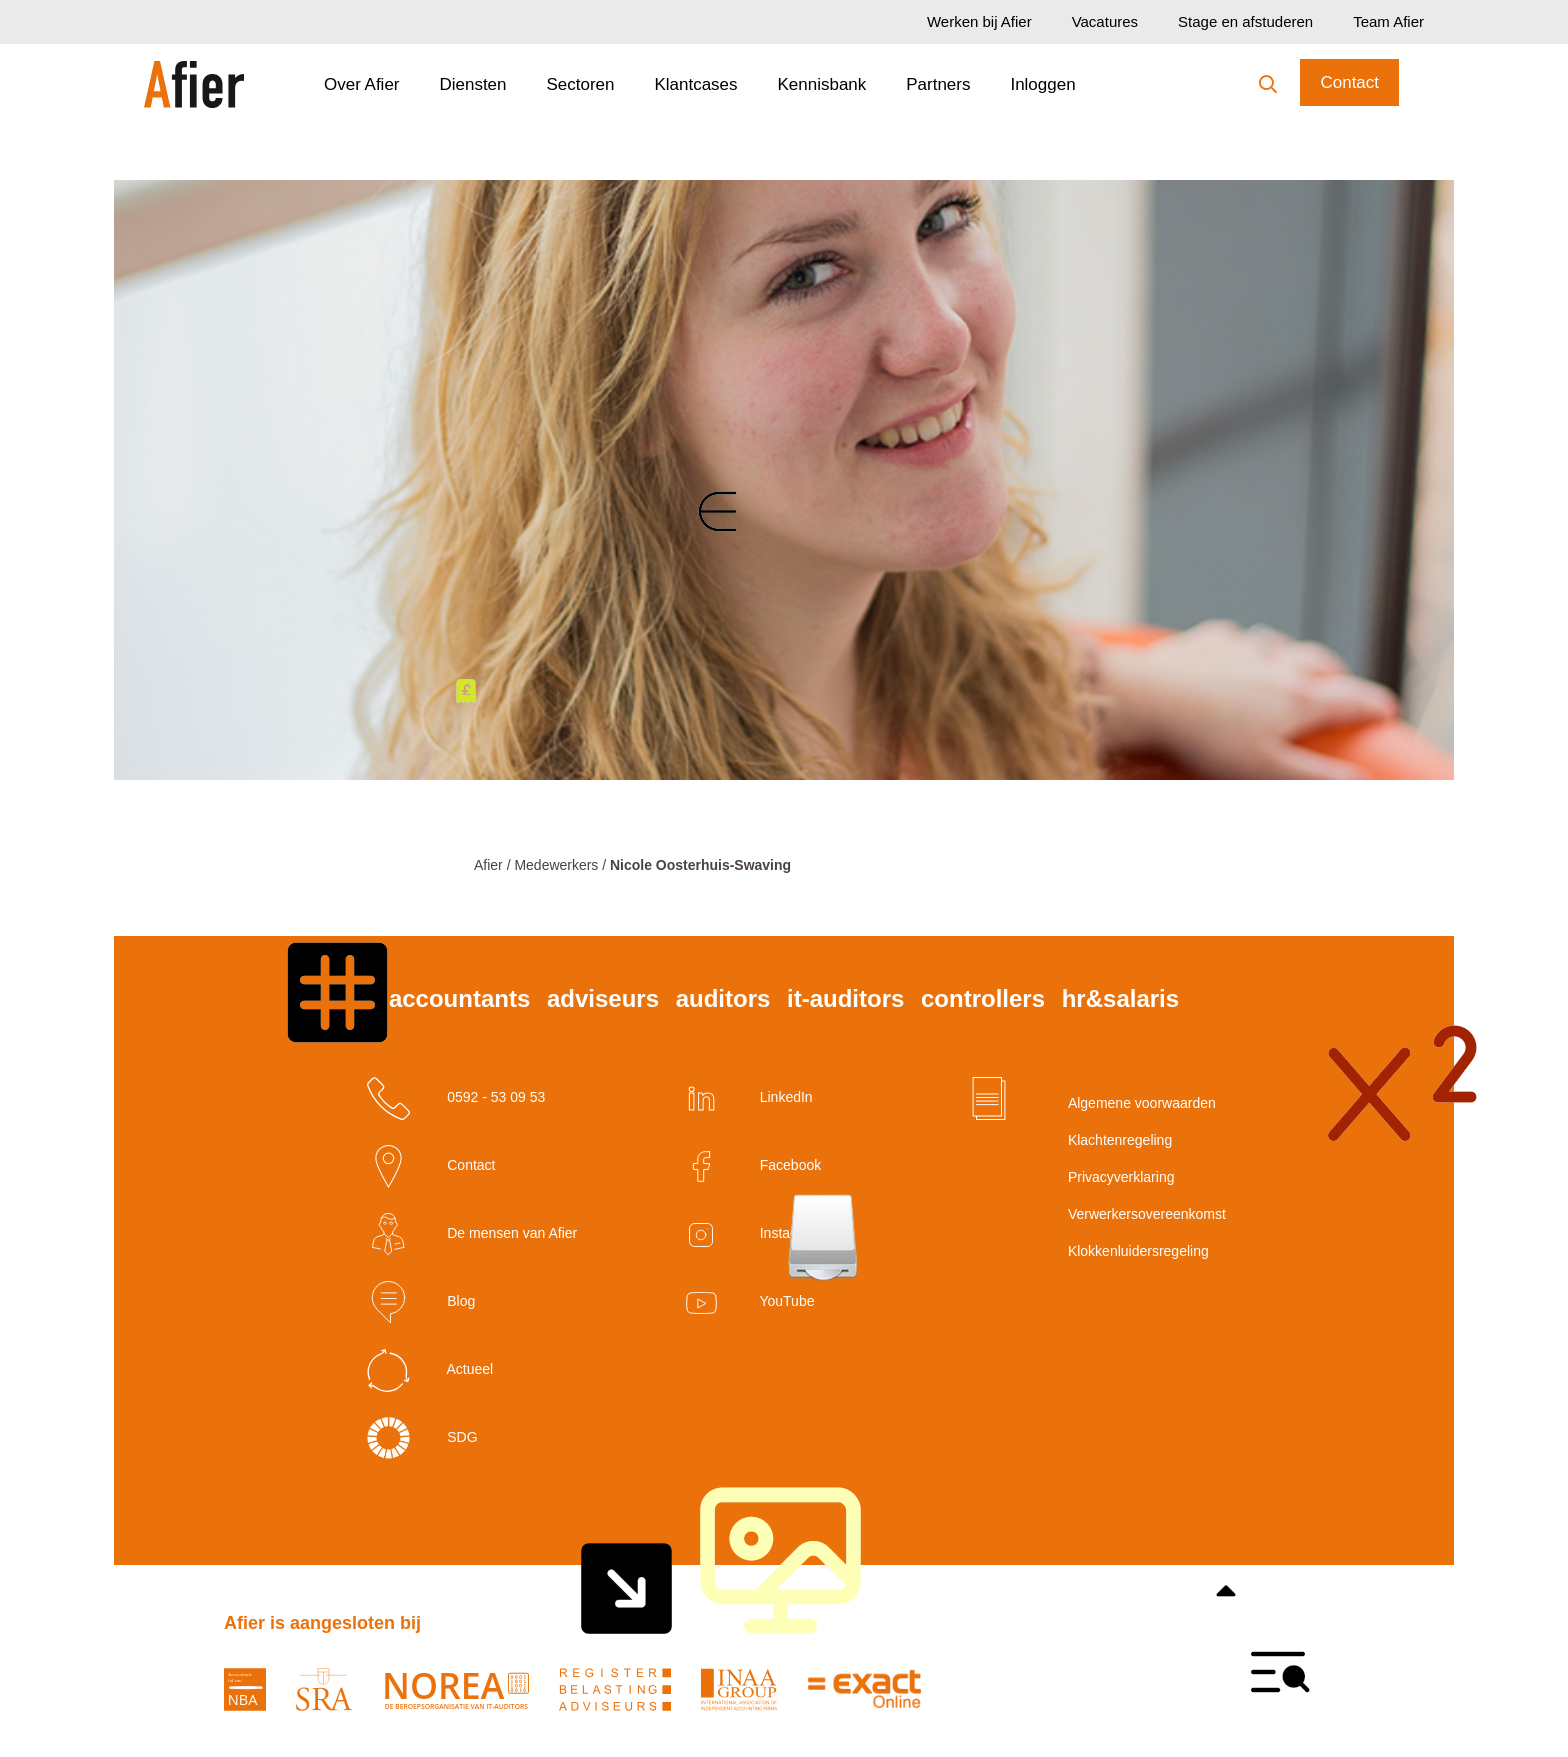  What do you see at coordinates (626, 1588) in the screenshot?
I see `navigate to the bottom-right section` at bounding box center [626, 1588].